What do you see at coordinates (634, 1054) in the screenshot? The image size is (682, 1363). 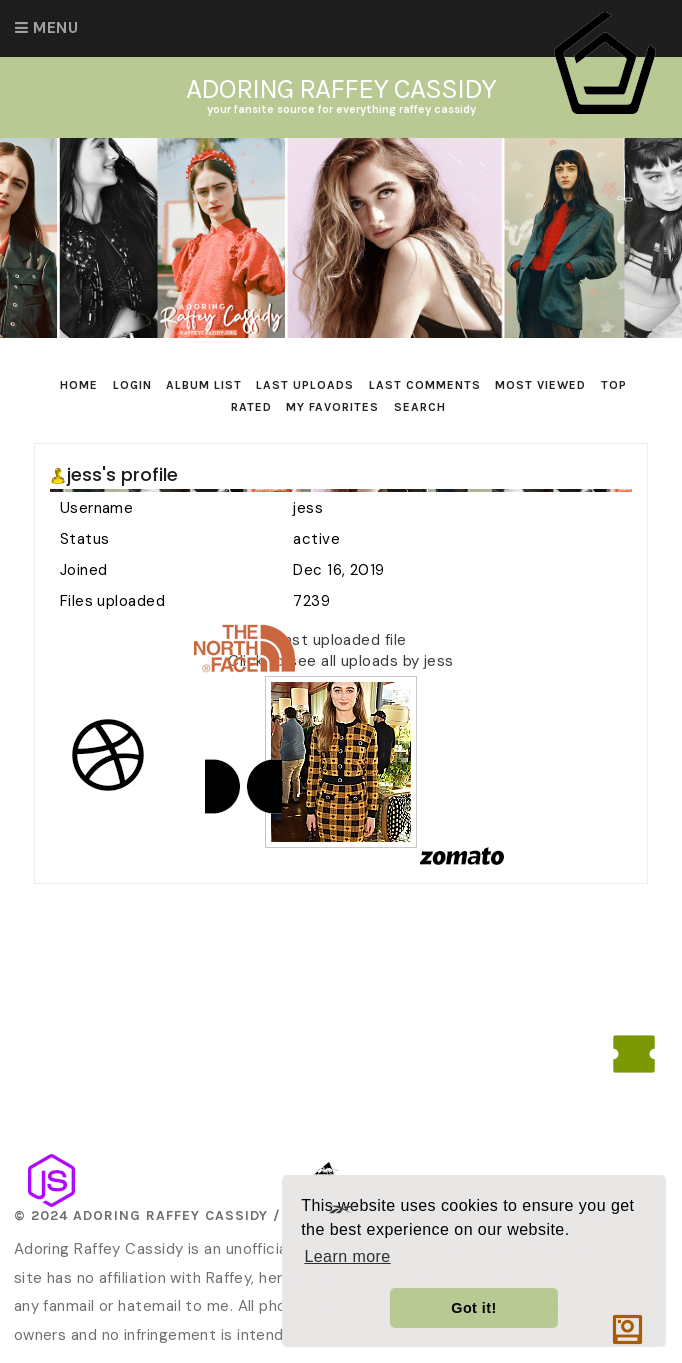 I see `view your tickets or passes` at bounding box center [634, 1054].